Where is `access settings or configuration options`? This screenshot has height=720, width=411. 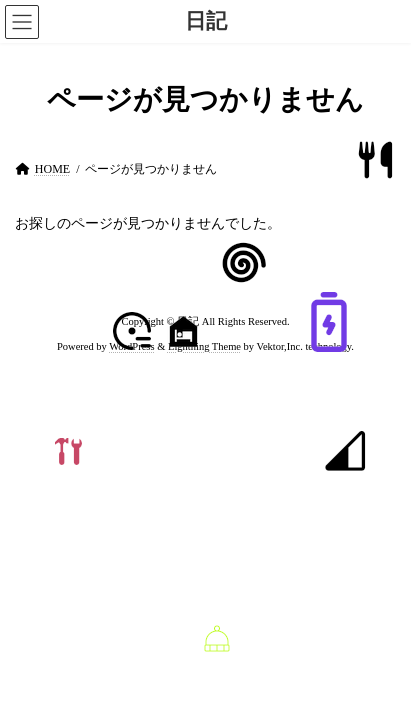 access settings or configuration options is located at coordinates (68, 451).